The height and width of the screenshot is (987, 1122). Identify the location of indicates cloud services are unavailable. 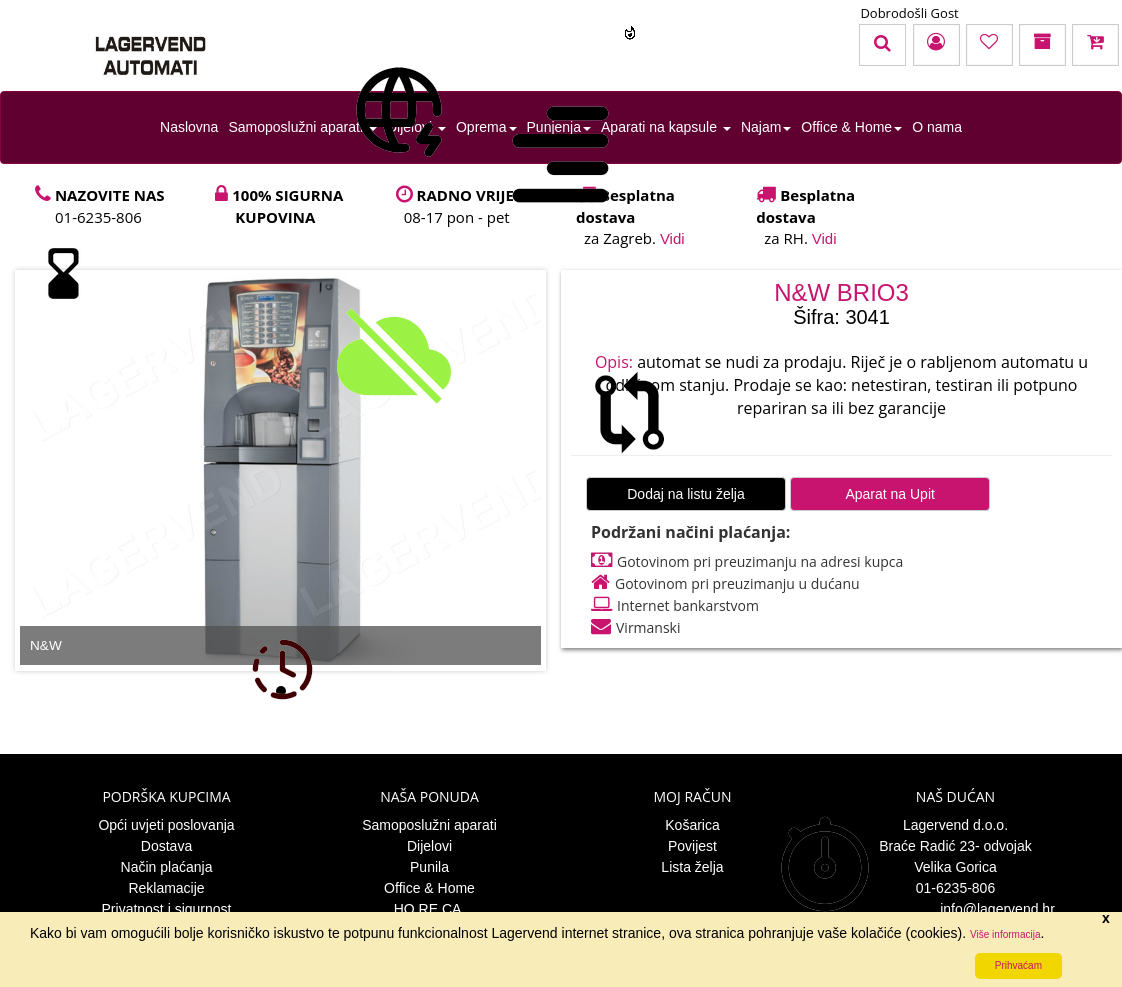
(394, 356).